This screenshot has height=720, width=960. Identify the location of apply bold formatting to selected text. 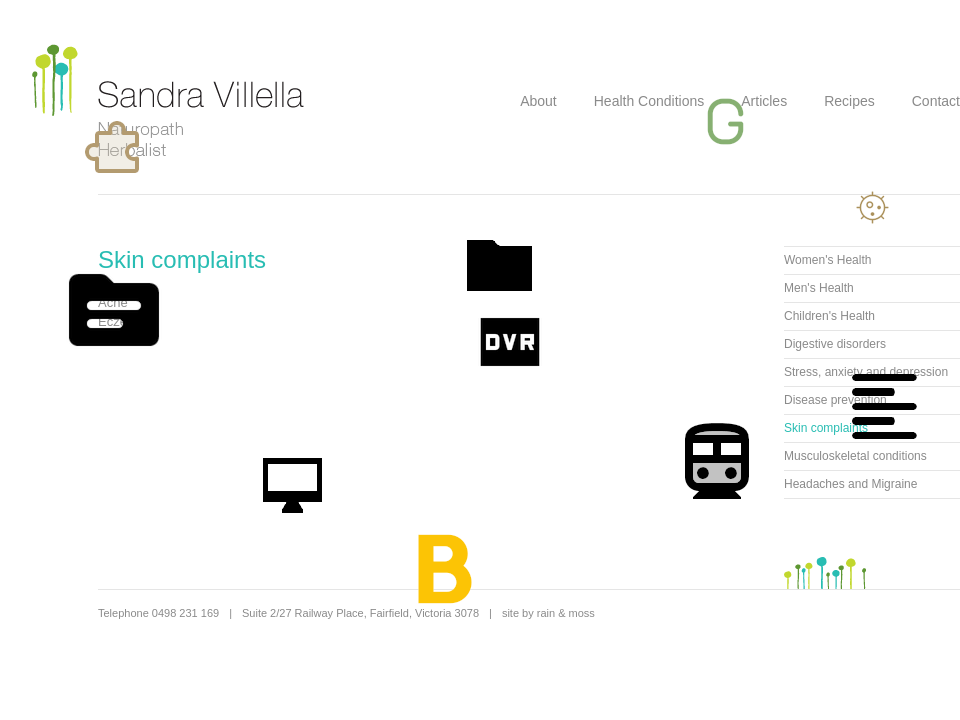
(445, 569).